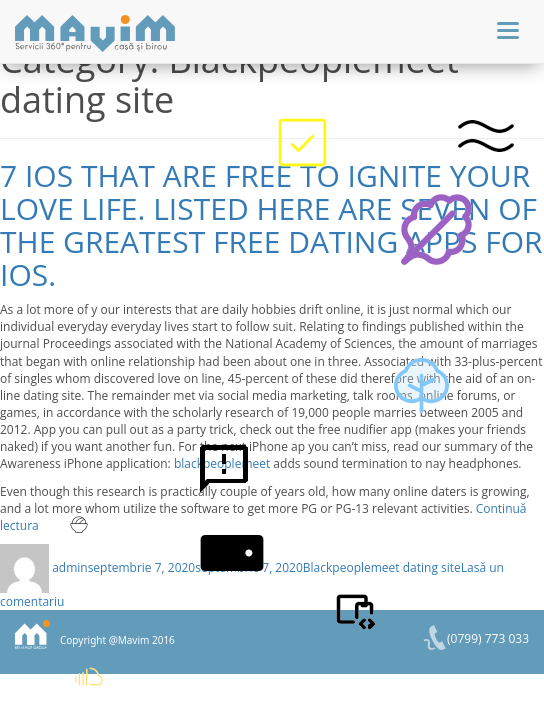 This screenshot has width=544, height=720. Describe the element at coordinates (486, 136) in the screenshot. I see `indicates approximate or estimated value` at that location.